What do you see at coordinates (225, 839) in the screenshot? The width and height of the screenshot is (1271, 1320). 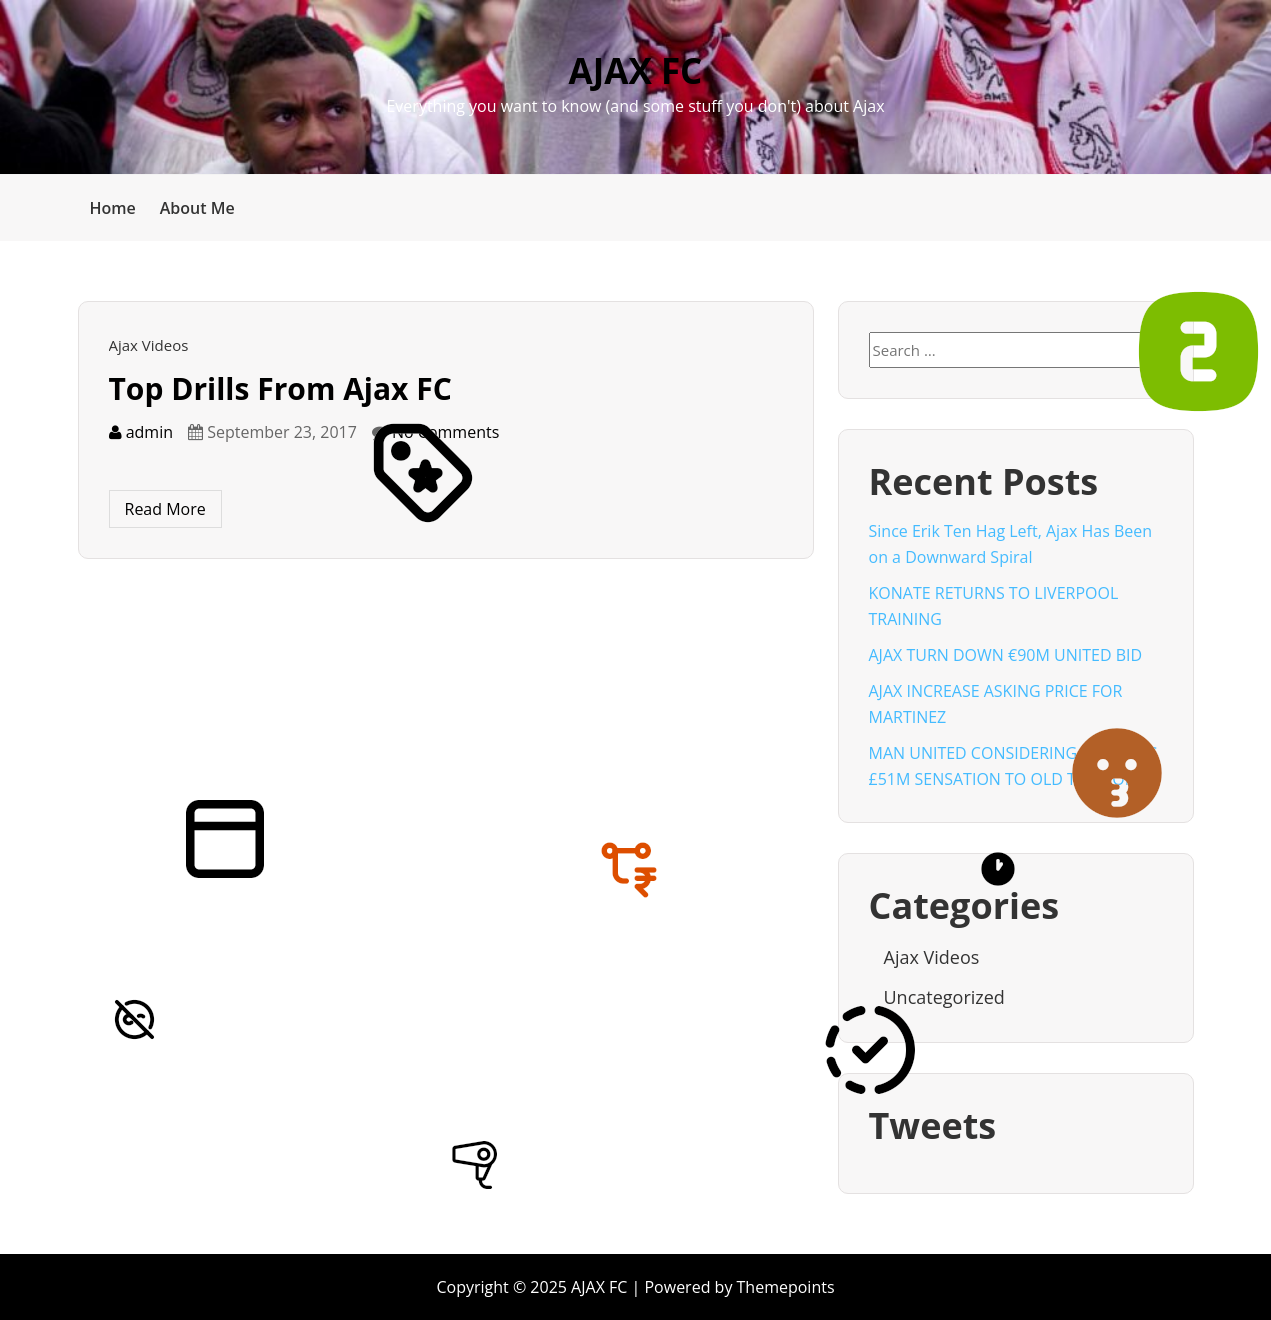 I see `toggle the navigation bar visibility` at bounding box center [225, 839].